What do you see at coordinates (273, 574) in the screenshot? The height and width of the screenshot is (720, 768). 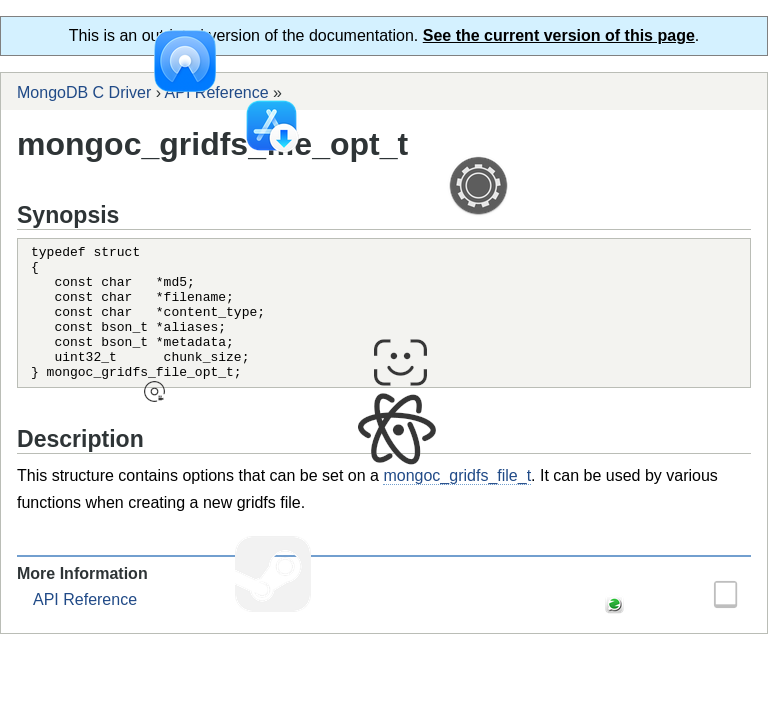 I see `steam app status indicator in system tray` at bounding box center [273, 574].